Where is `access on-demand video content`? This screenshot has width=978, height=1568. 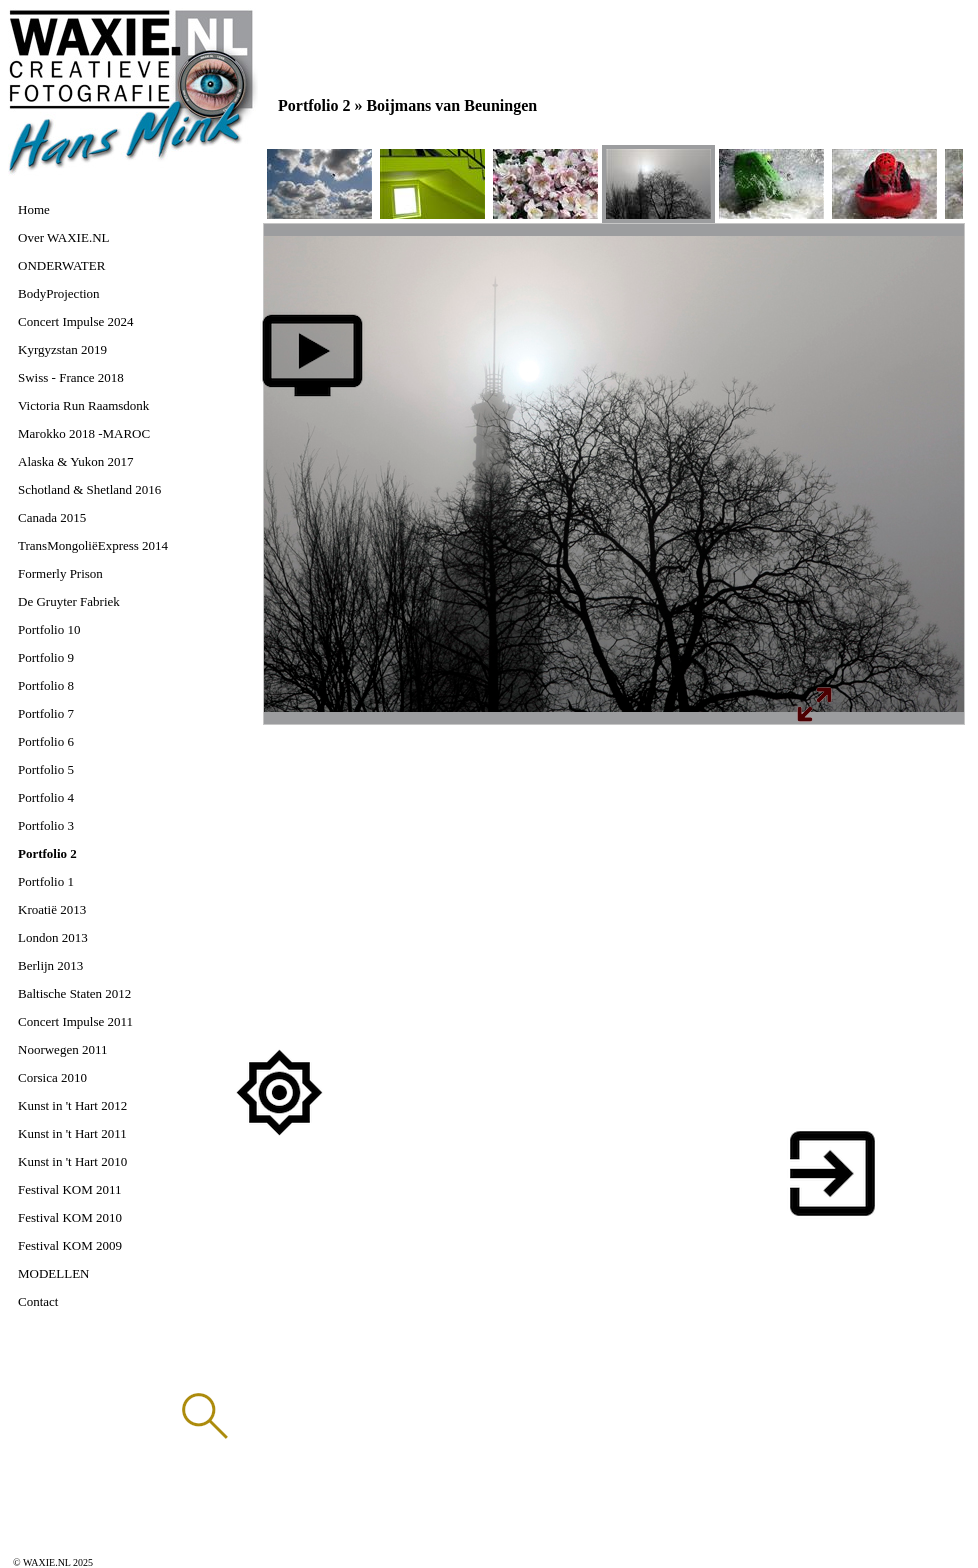
access on-demand video content is located at coordinates (312, 355).